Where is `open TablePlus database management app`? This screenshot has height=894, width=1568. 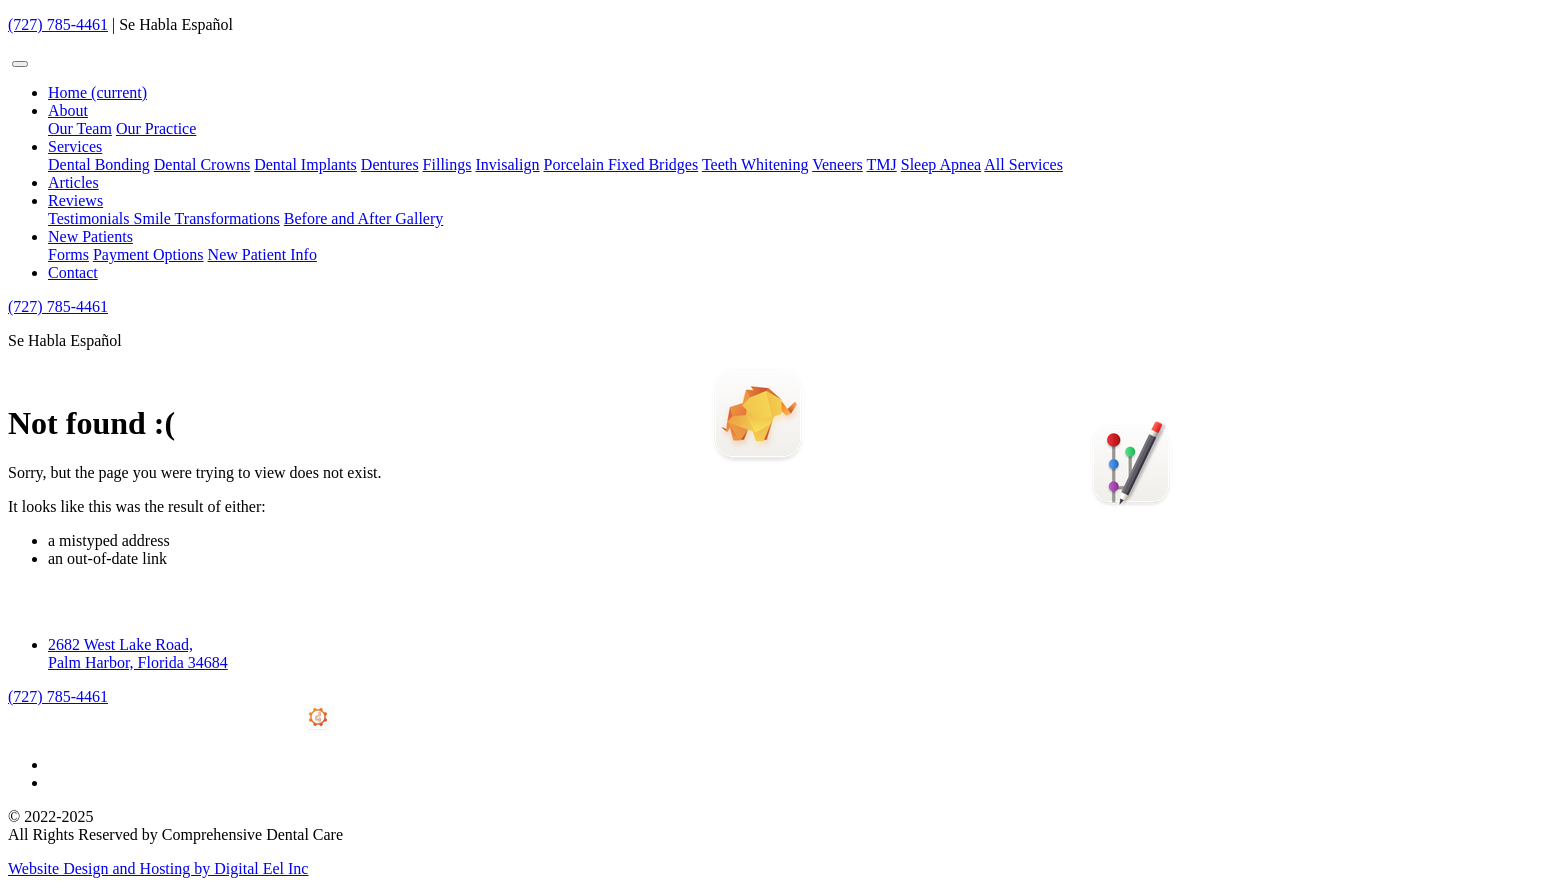 open TablePlus database management app is located at coordinates (758, 414).